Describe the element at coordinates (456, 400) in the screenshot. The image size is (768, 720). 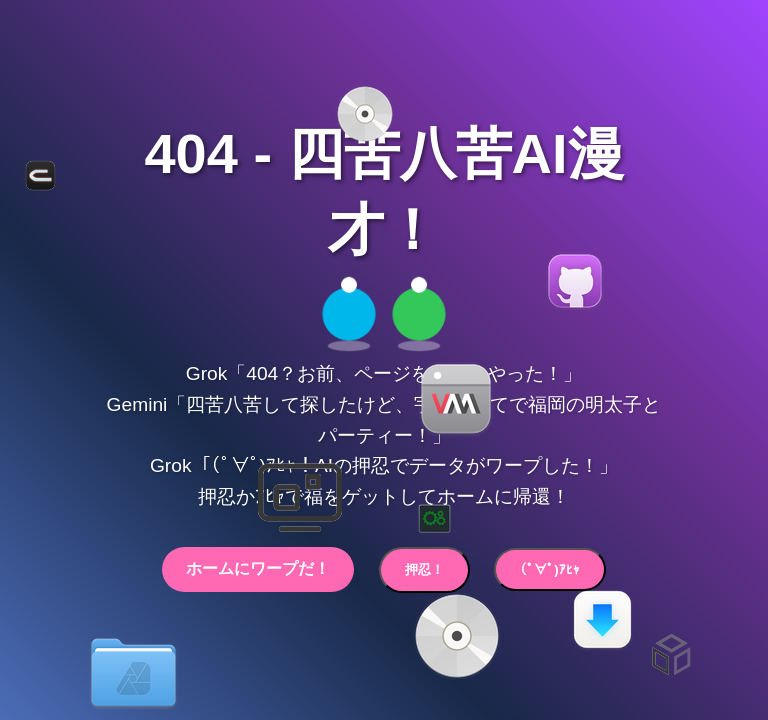
I see `open virtual machine preferences` at that location.